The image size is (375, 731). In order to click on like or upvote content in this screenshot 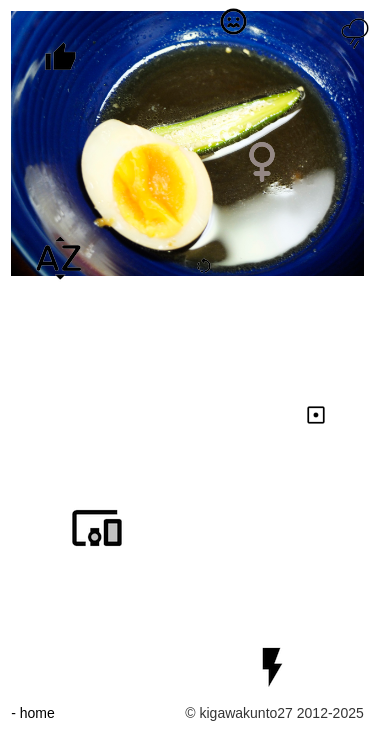, I will do `click(60, 57)`.